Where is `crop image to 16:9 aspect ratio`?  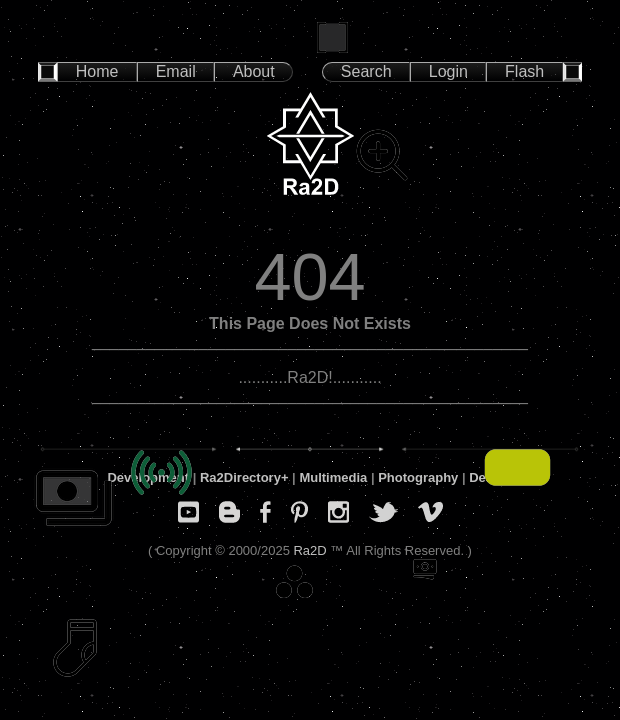
crop image to 16:9 aspect ratio is located at coordinates (517, 467).